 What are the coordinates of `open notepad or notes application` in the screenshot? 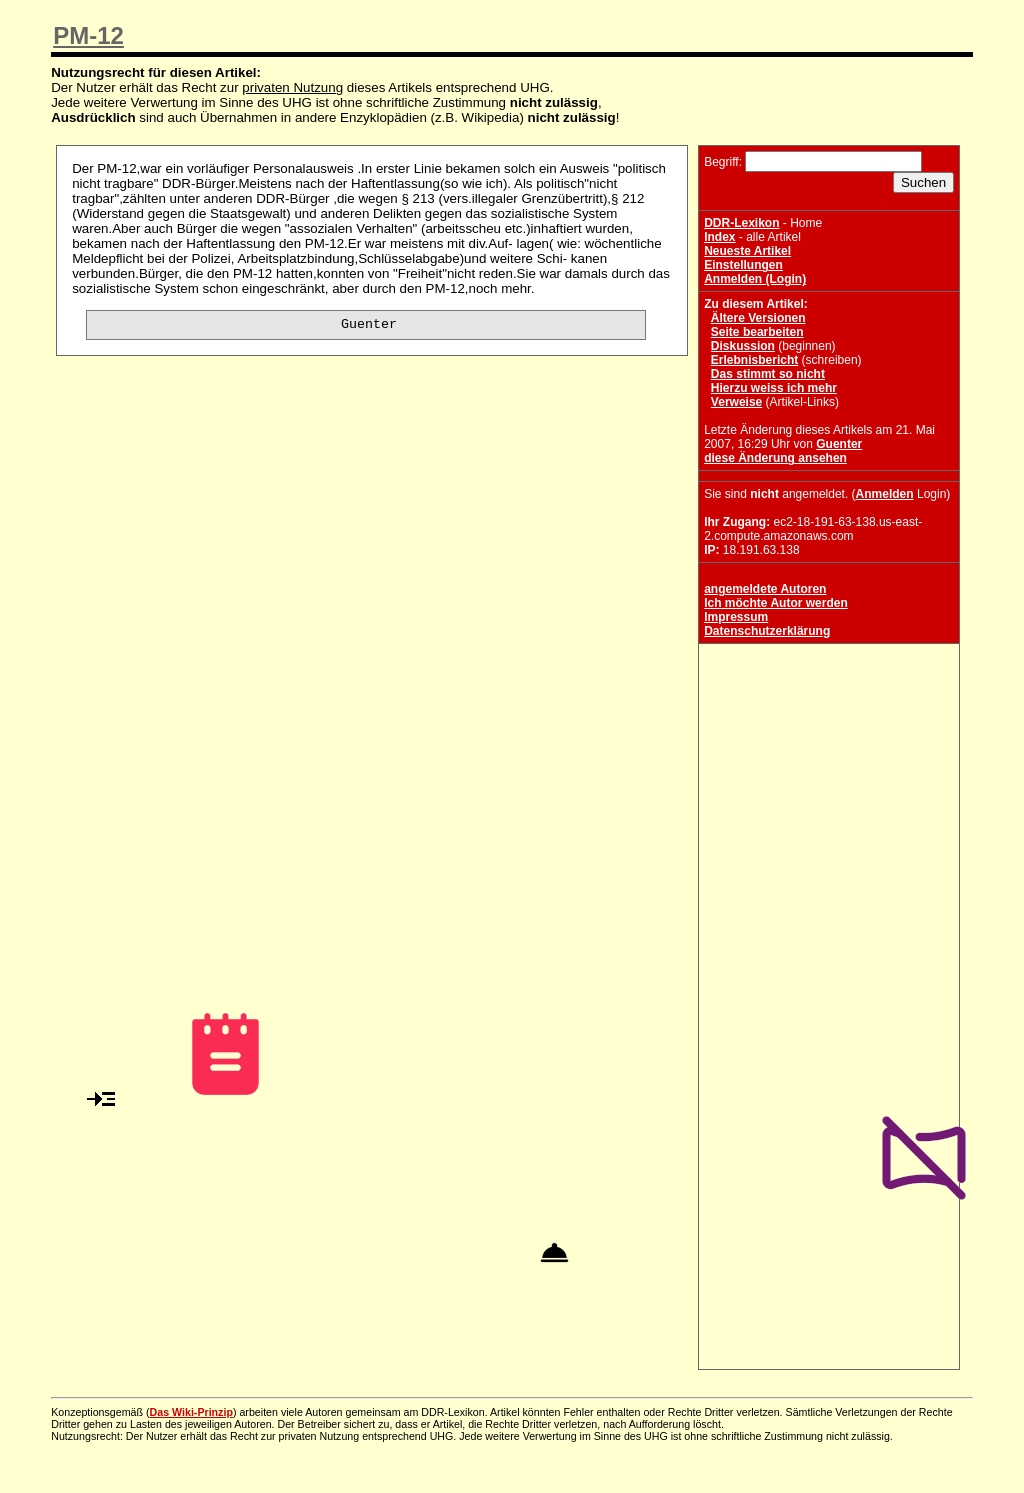 It's located at (225, 1055).